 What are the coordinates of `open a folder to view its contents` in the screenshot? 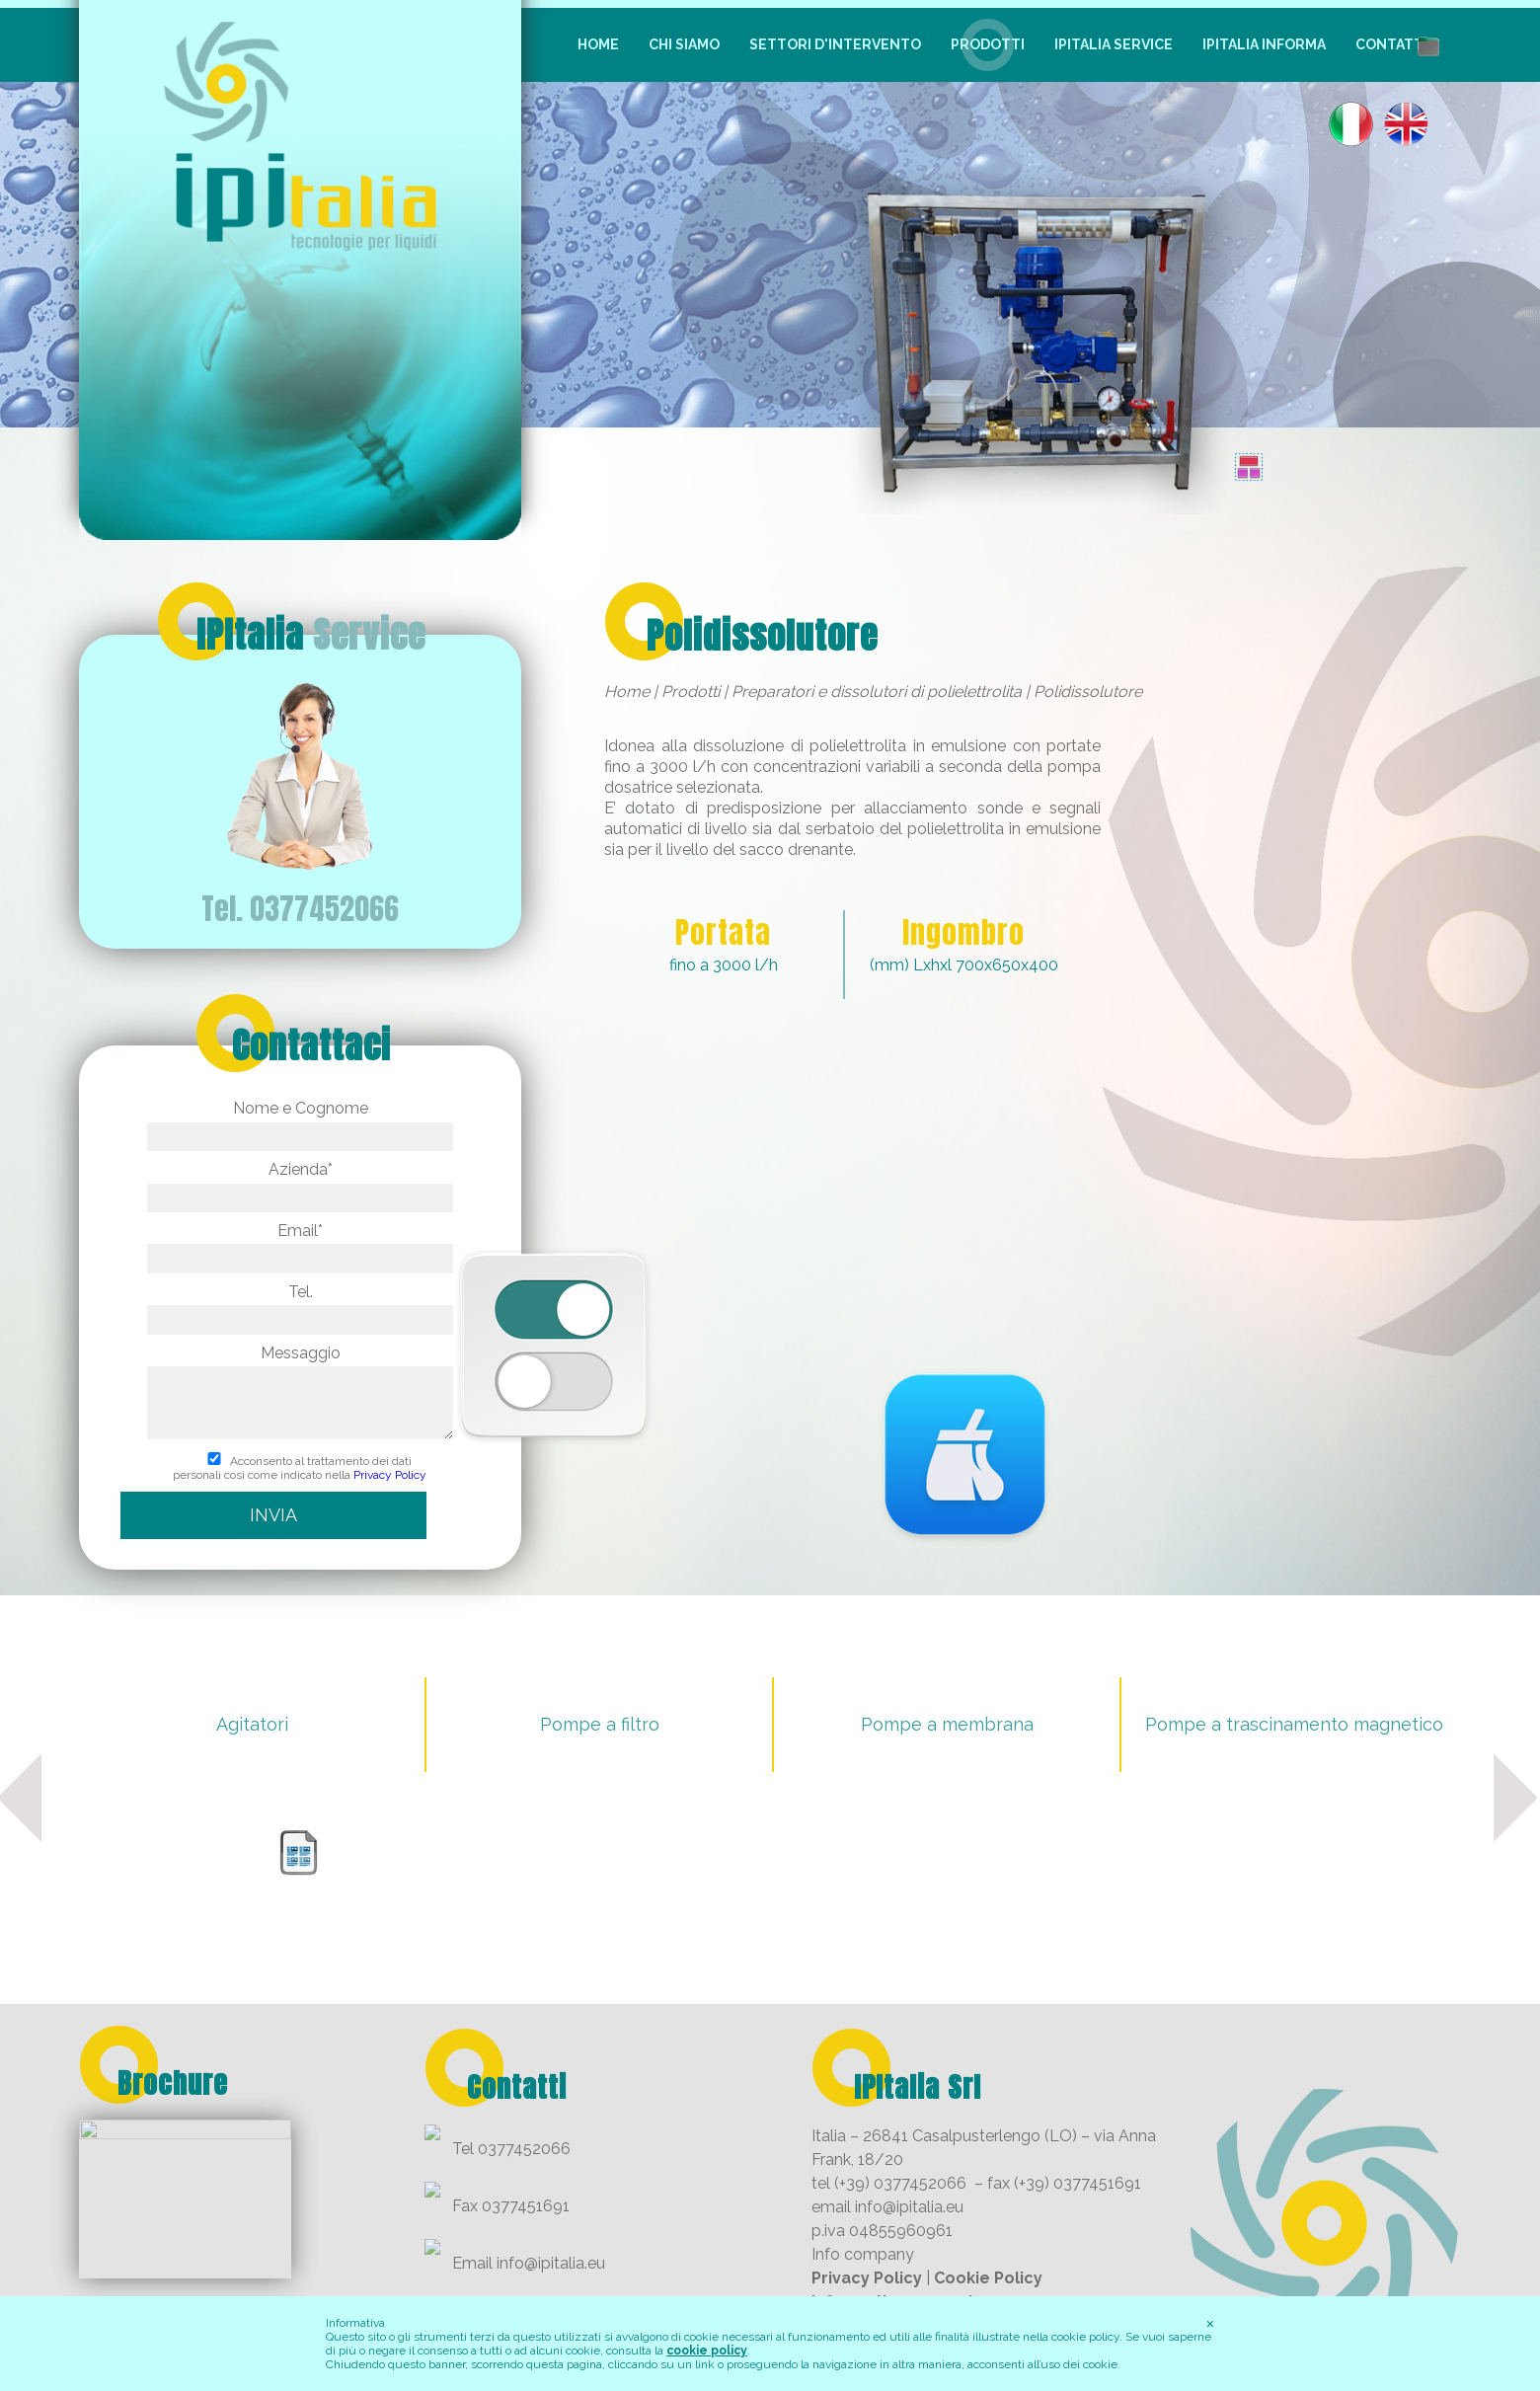 It's located at (1428, 46).